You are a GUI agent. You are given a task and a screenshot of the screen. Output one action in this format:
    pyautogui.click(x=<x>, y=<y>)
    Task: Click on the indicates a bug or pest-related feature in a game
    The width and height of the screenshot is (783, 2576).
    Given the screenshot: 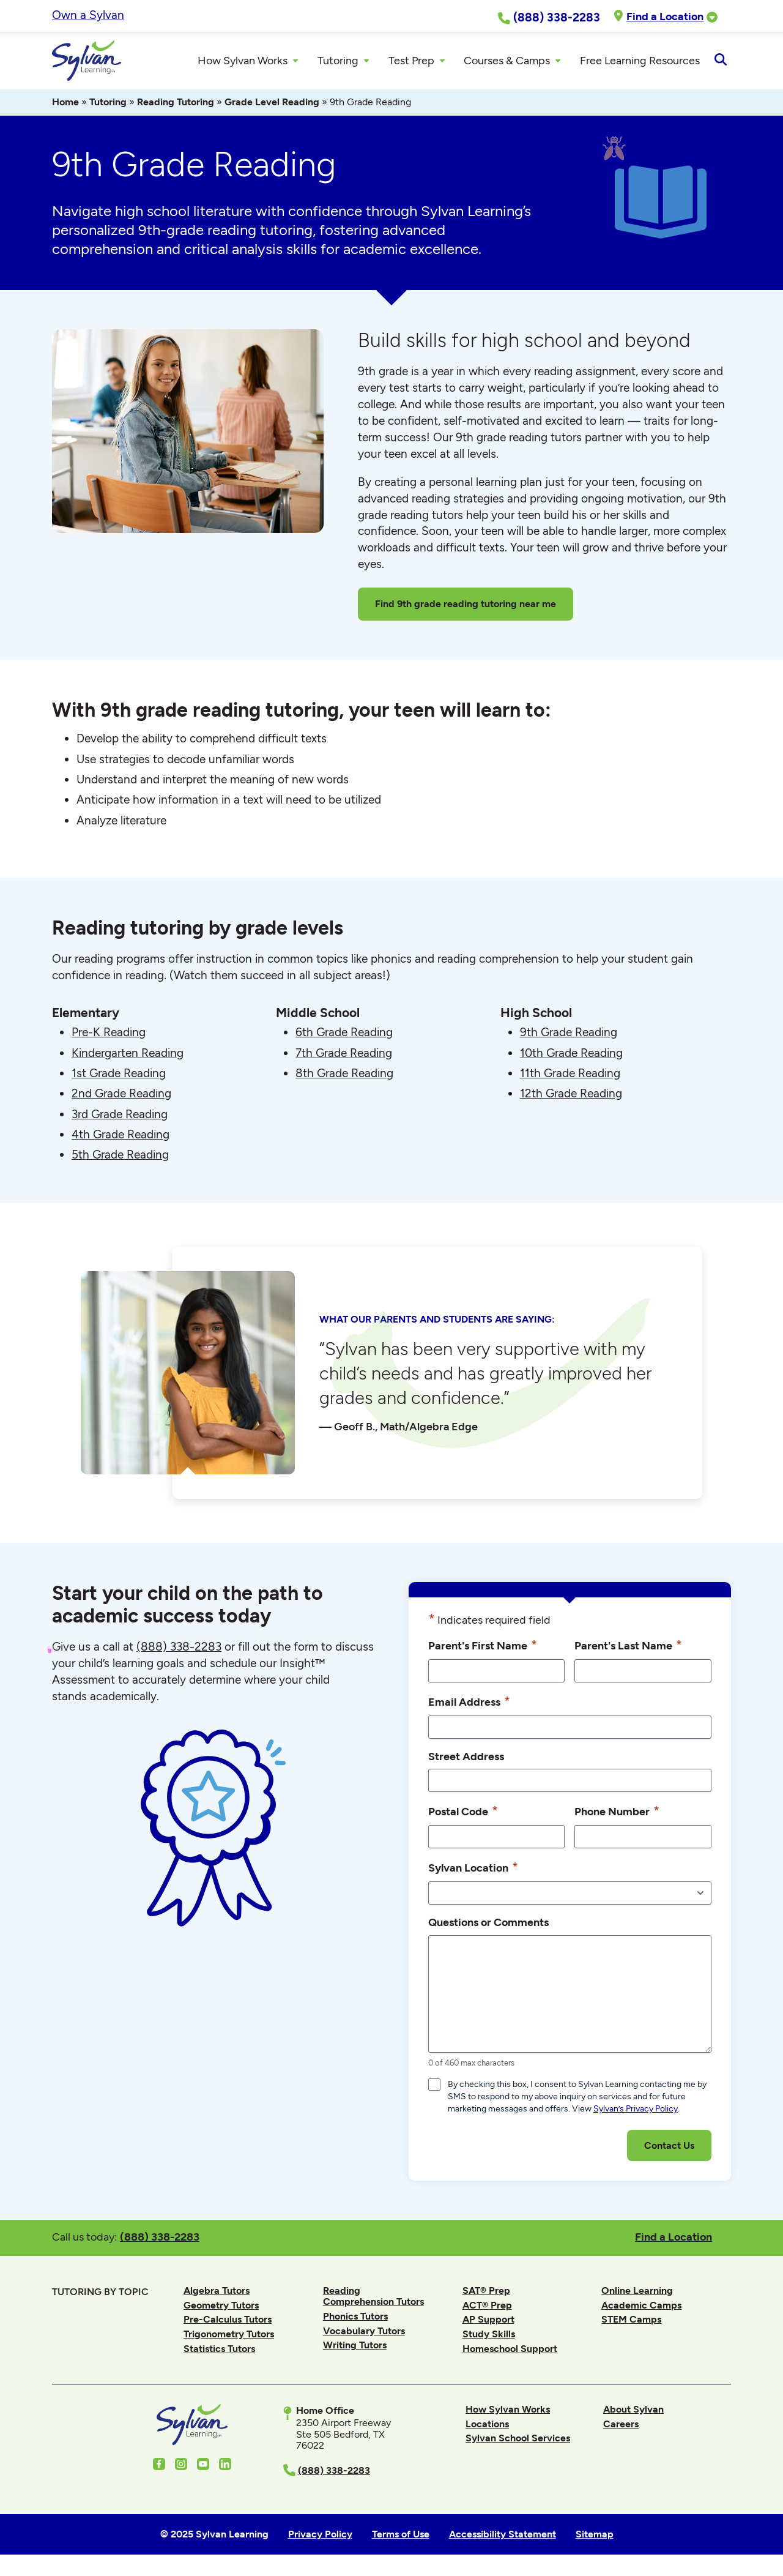 What is the action you would take?
    pyautogui.click(x=614, y=148)
    